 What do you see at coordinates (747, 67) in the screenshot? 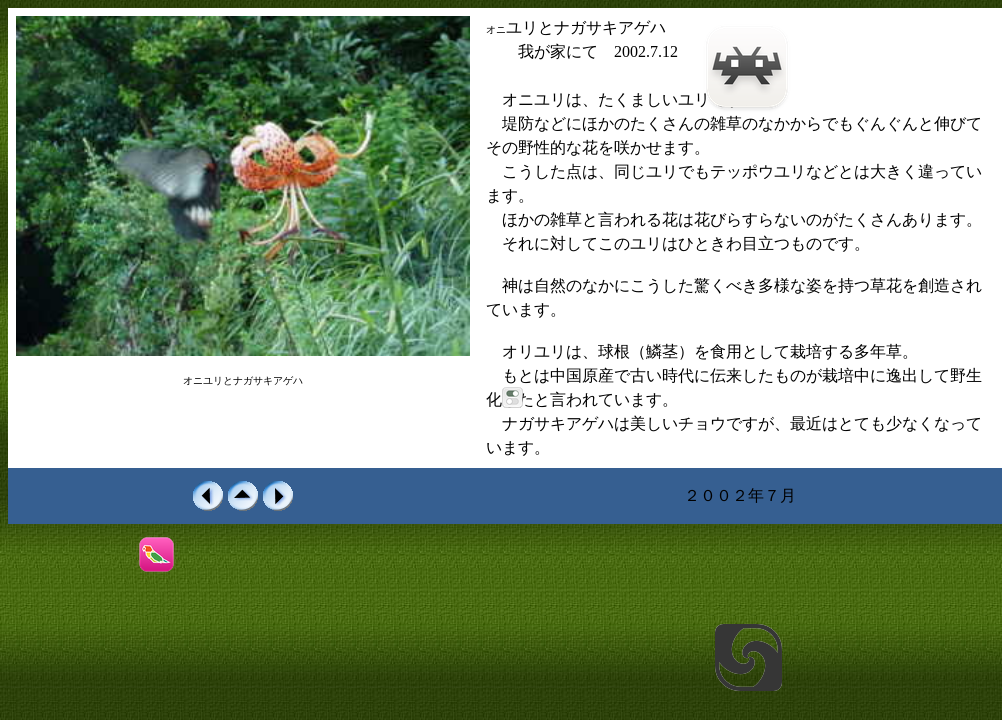
I see `open retroarch emulator app` at bounding box center [747, 67].